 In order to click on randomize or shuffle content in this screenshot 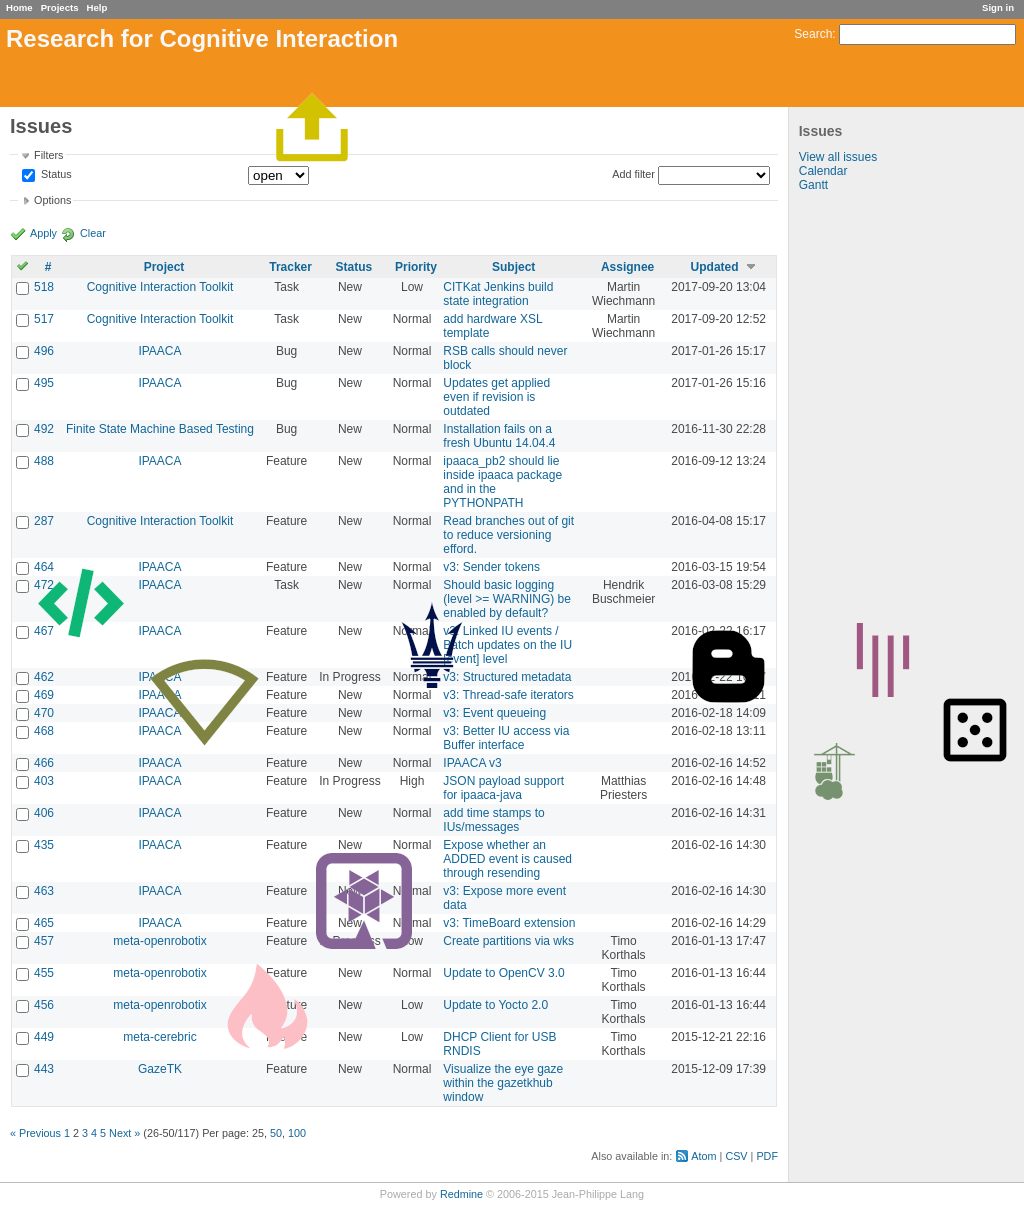, I will do `click(975, 730)`.